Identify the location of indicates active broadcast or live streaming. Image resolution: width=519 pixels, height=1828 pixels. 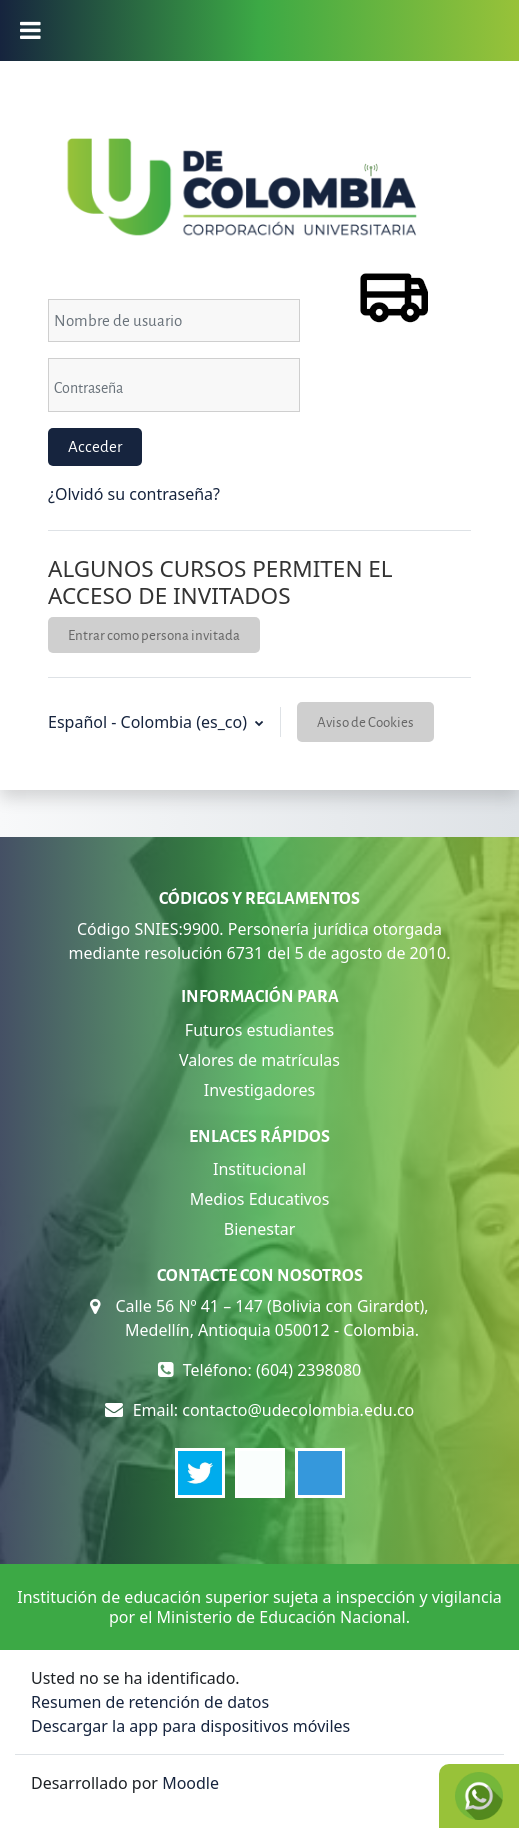
(371, 170).